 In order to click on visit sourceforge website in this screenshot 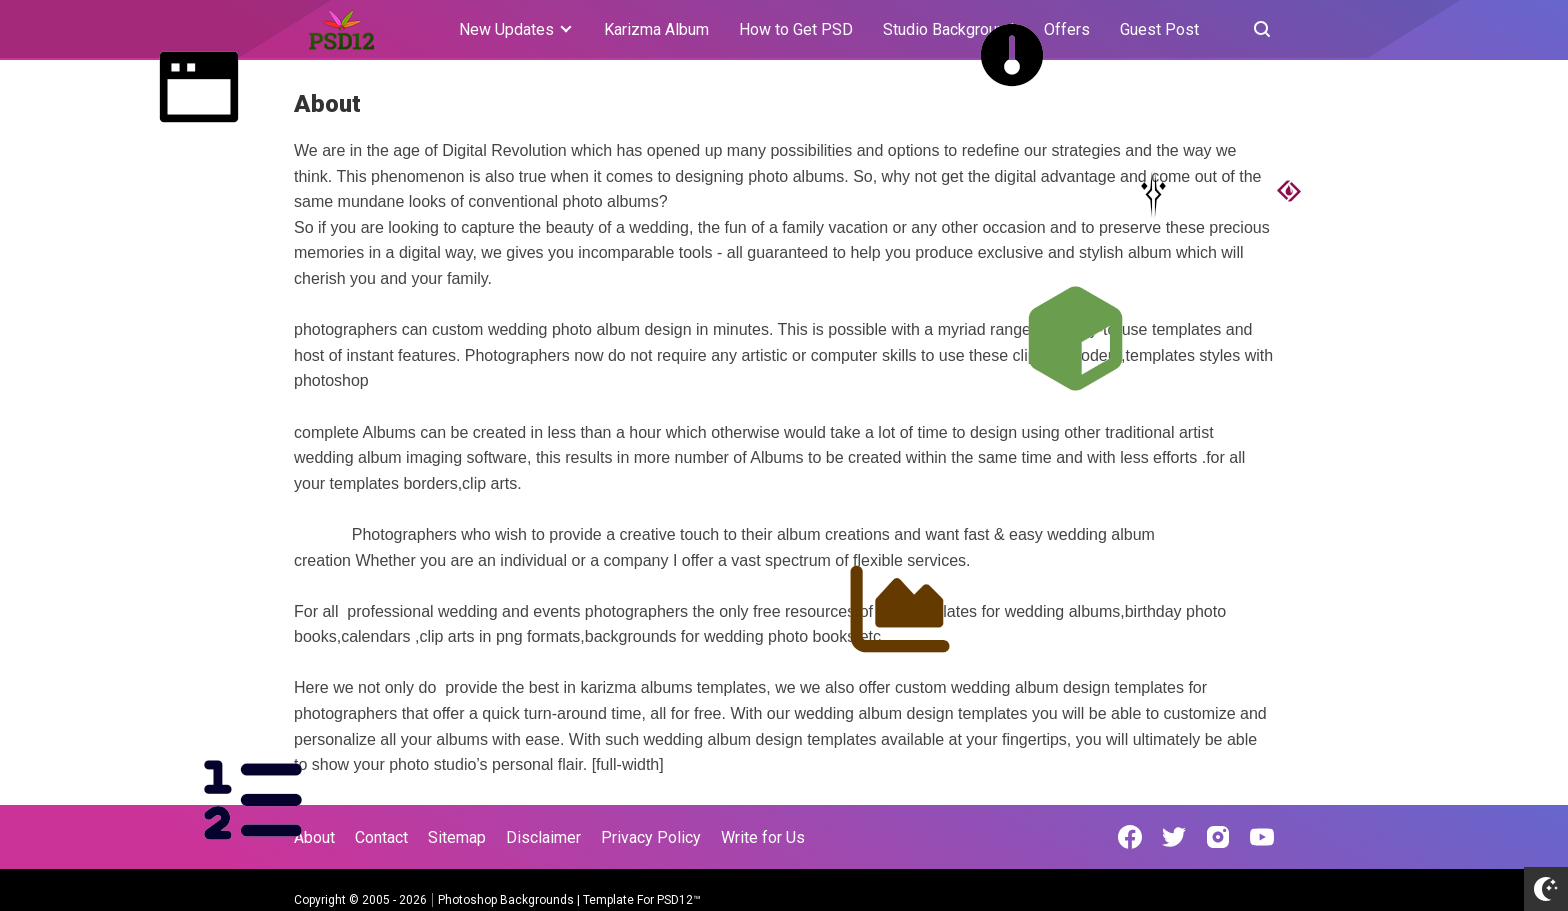, I will do `click(1289, 191)`.